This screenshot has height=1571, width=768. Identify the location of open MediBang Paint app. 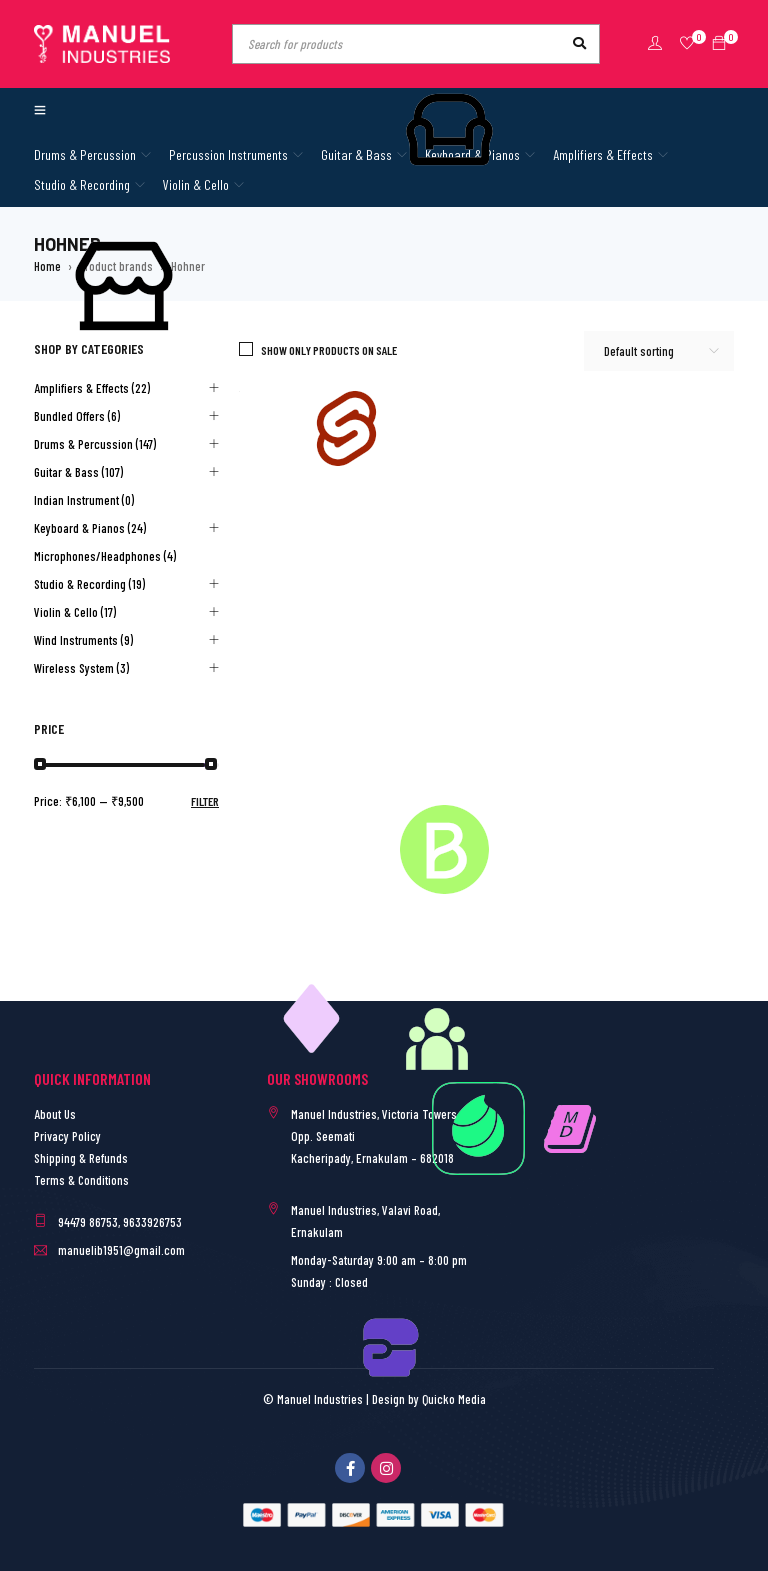
(478, 1128).